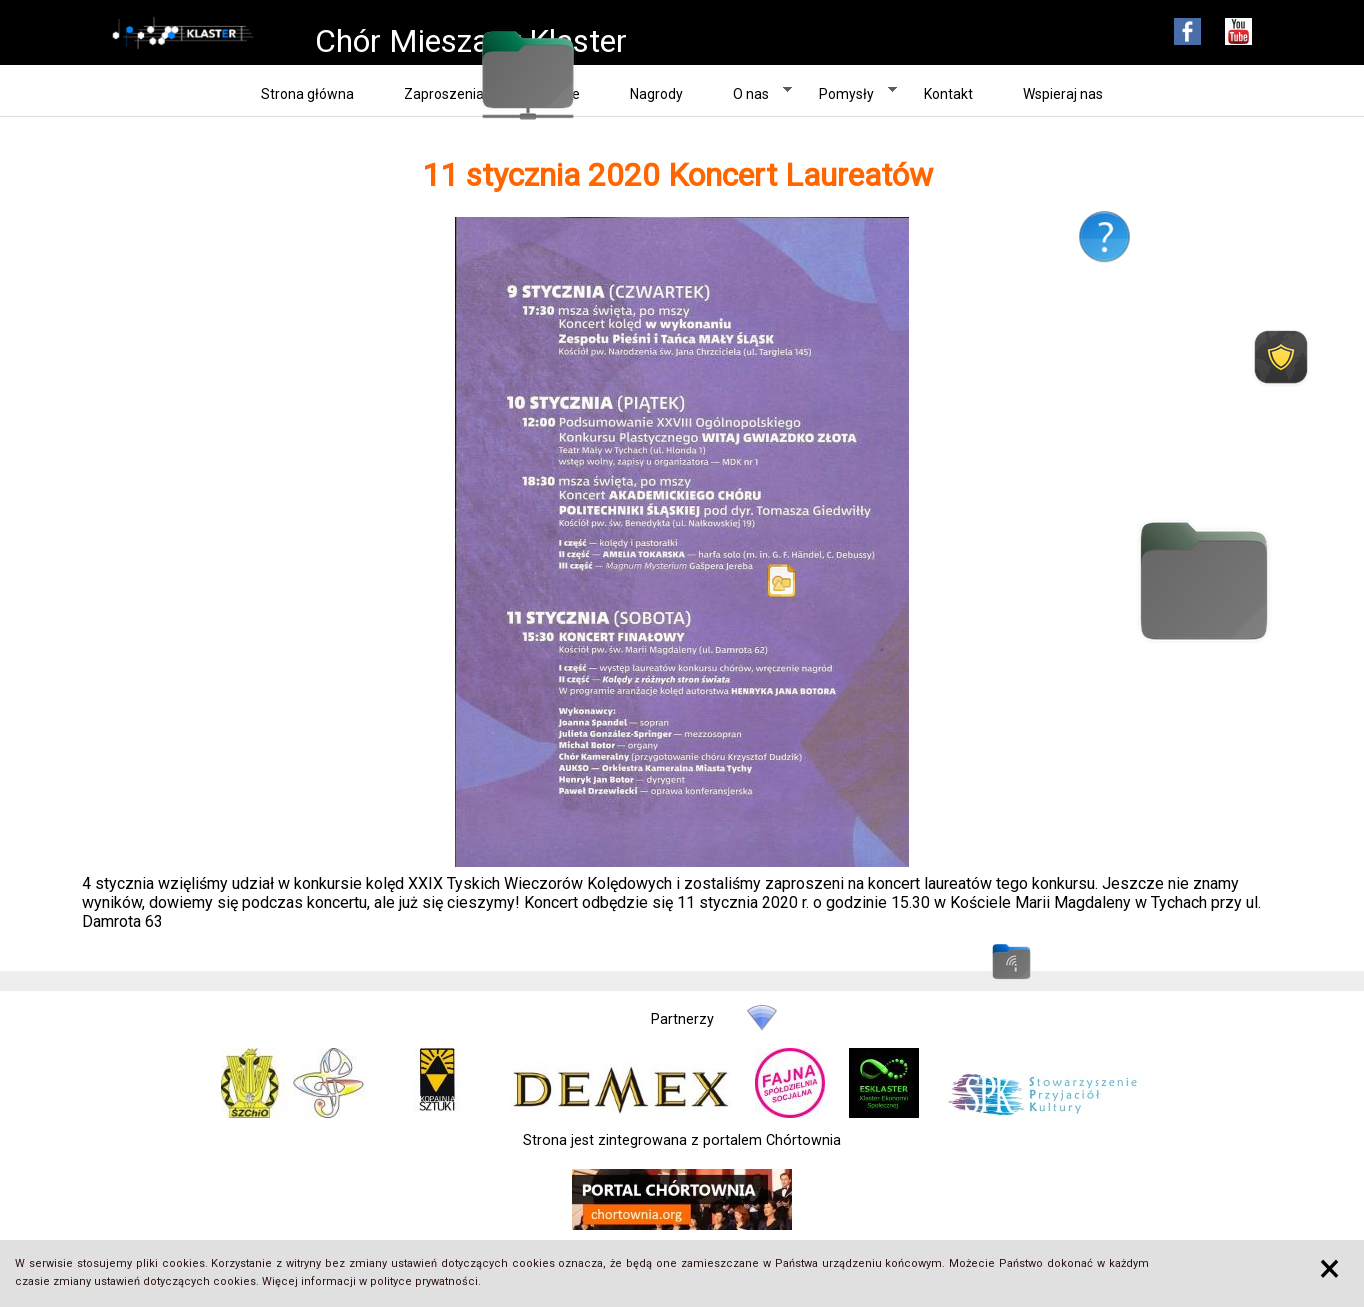 The image size is (1364, 1307). What do you see at coordinates (528, 74) in the screenshot?
I see `access files stored on a remote server` at bounding box center [528, 74].